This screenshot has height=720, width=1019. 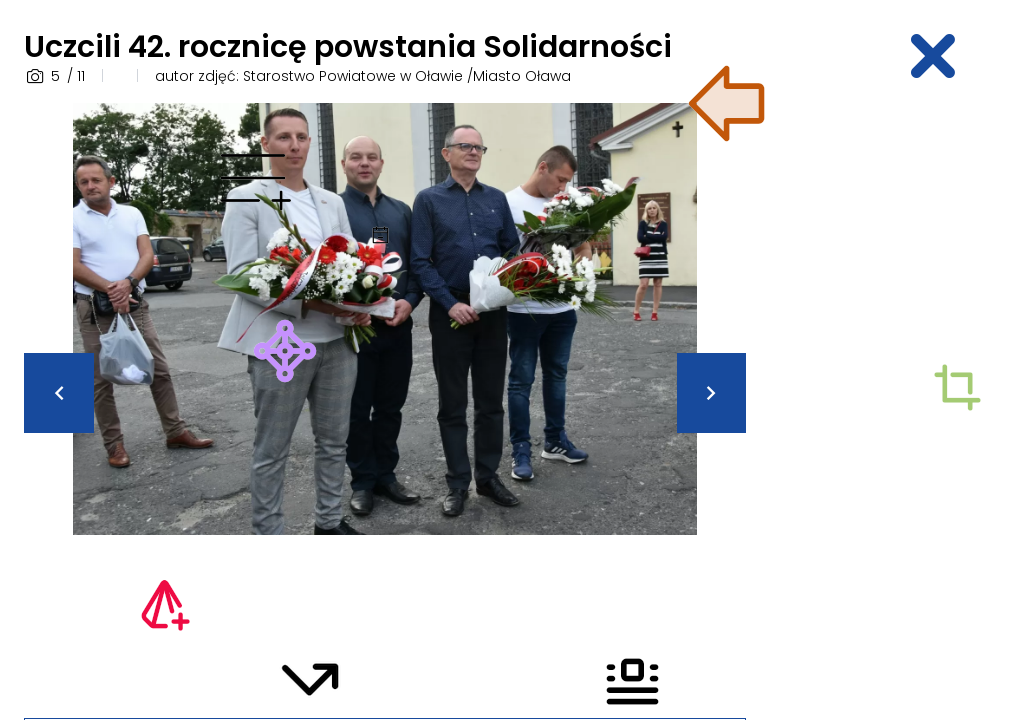 I want to click on view star-ring network topology, so click(x=285, y=351).